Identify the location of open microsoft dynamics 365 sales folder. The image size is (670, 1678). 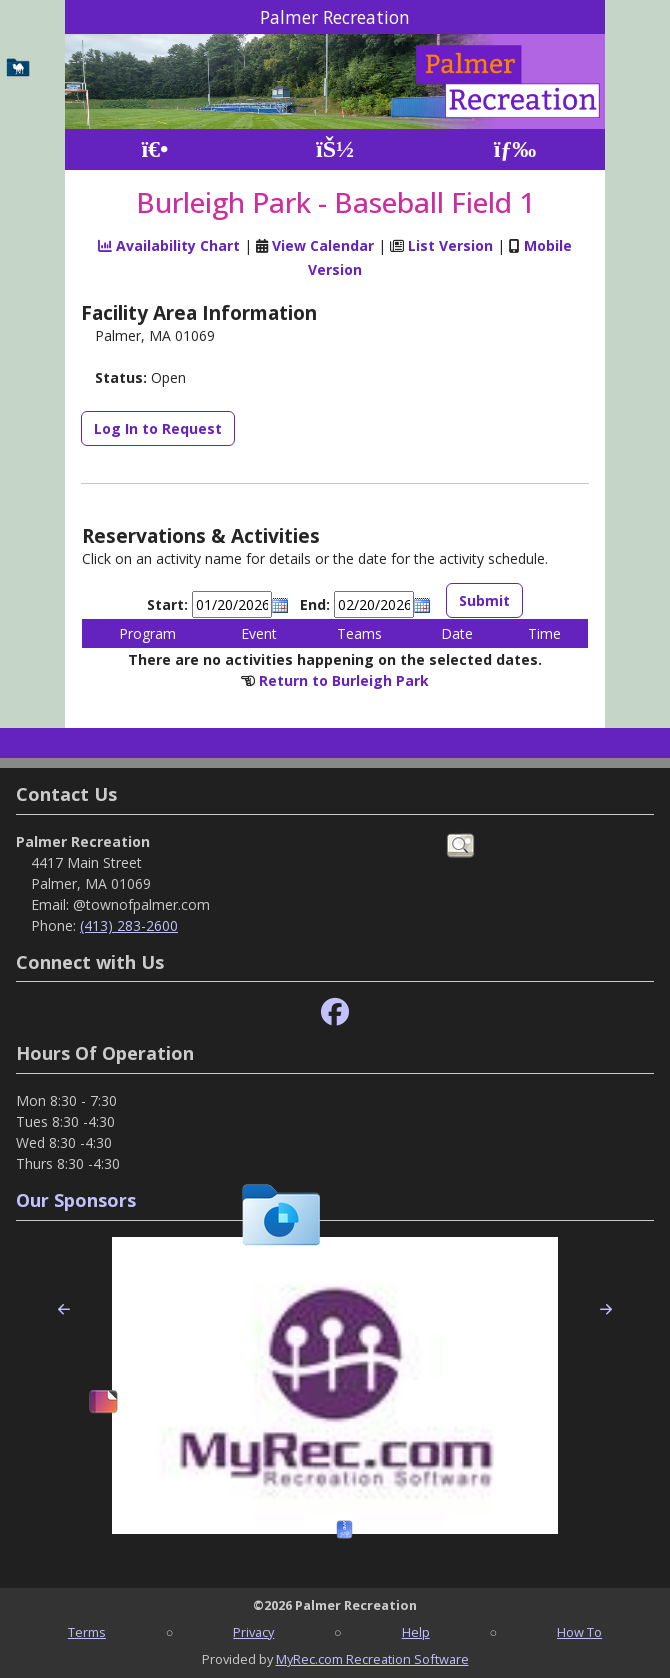
(281, 1217).